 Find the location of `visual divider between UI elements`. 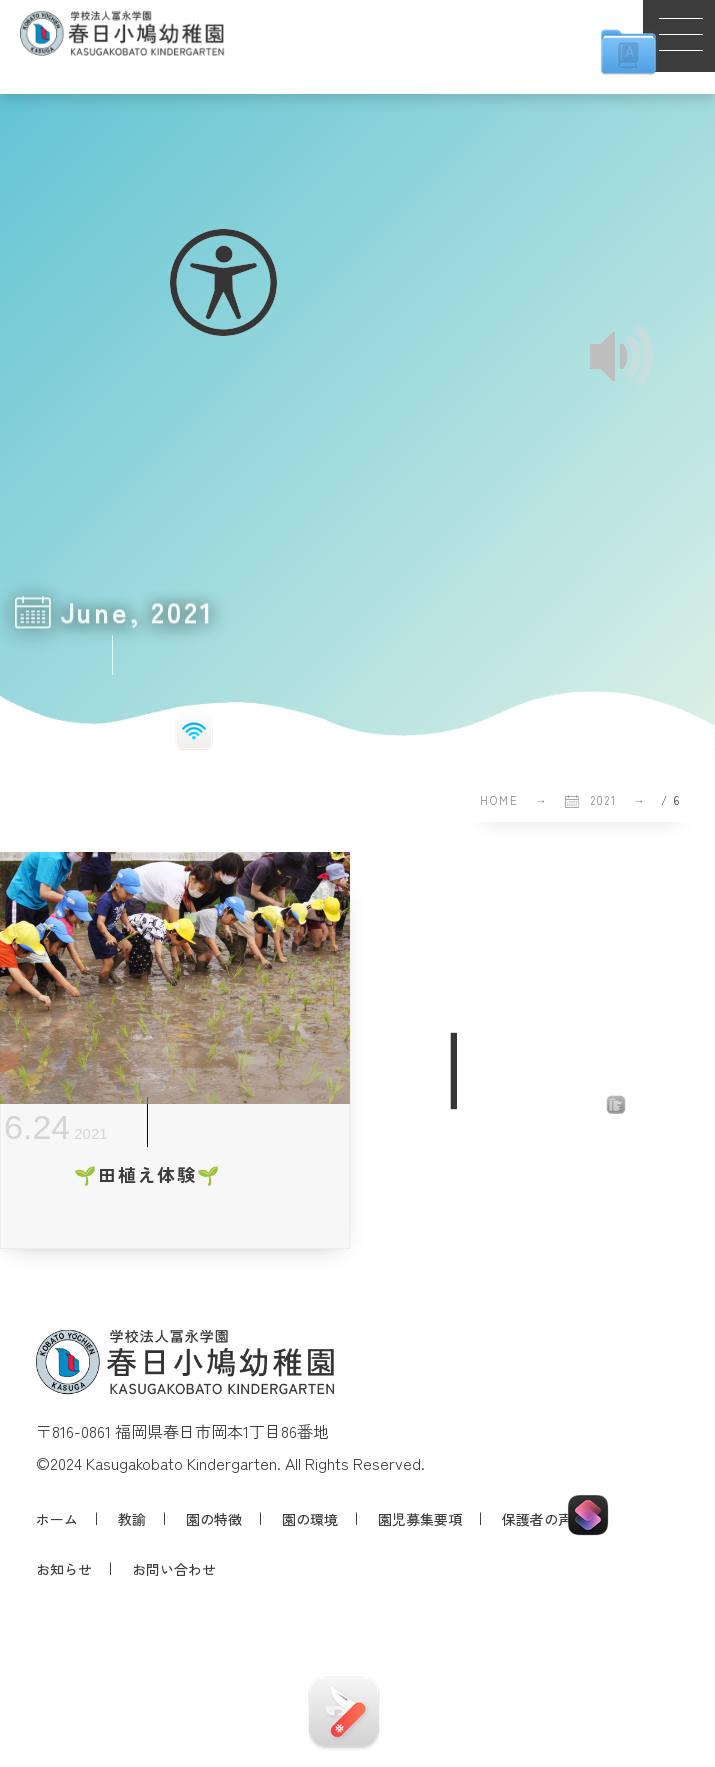

visual divider between UI elements is located at coordinates (457, 1071).